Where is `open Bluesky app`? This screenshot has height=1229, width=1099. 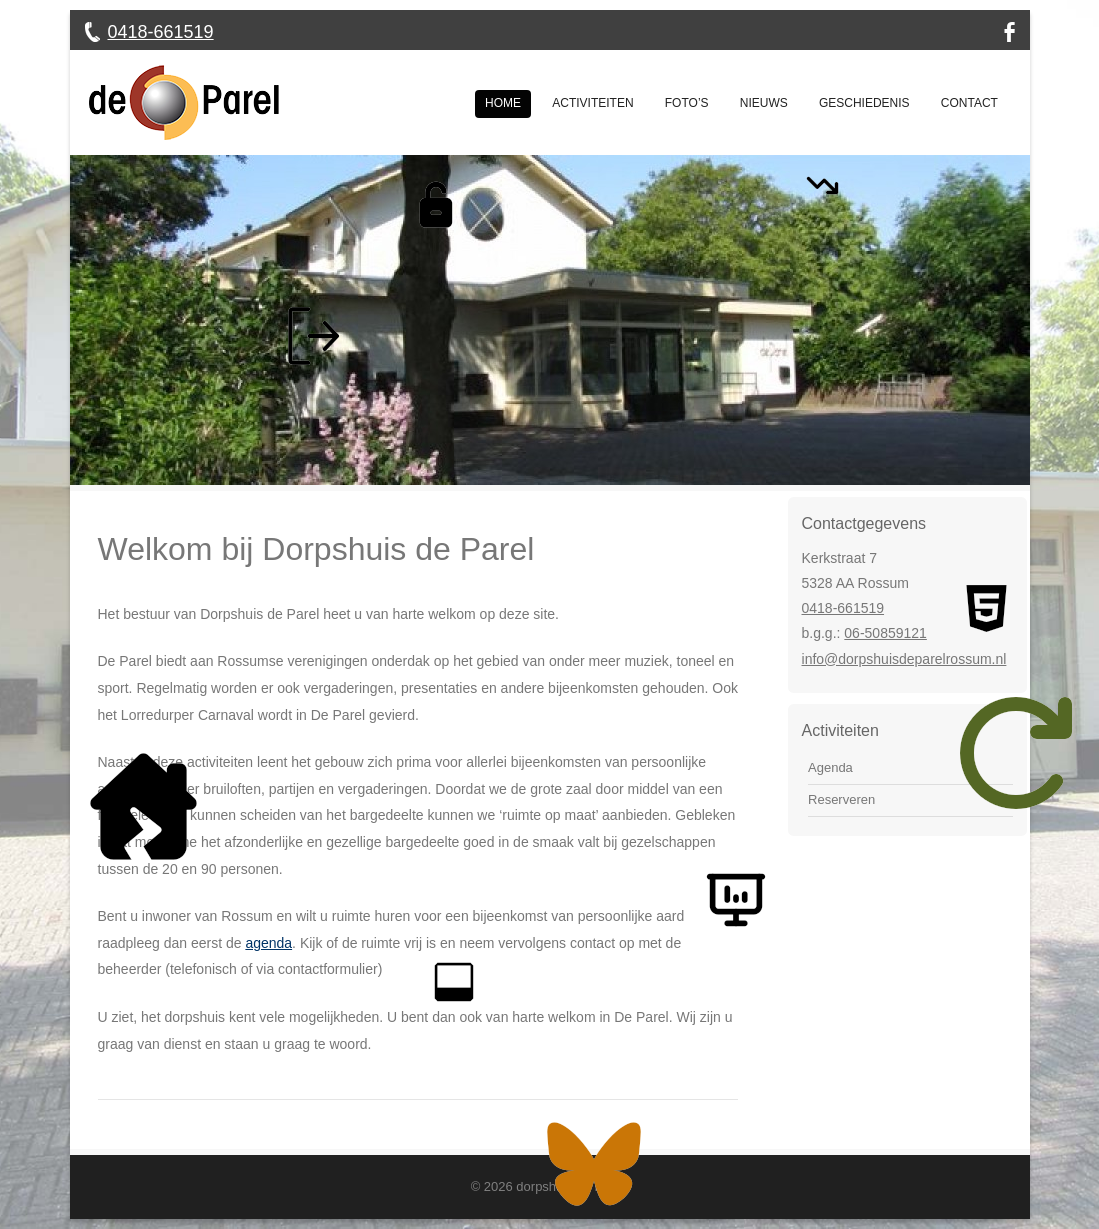
open Bluesky app is located at coordinates (594, 1164).